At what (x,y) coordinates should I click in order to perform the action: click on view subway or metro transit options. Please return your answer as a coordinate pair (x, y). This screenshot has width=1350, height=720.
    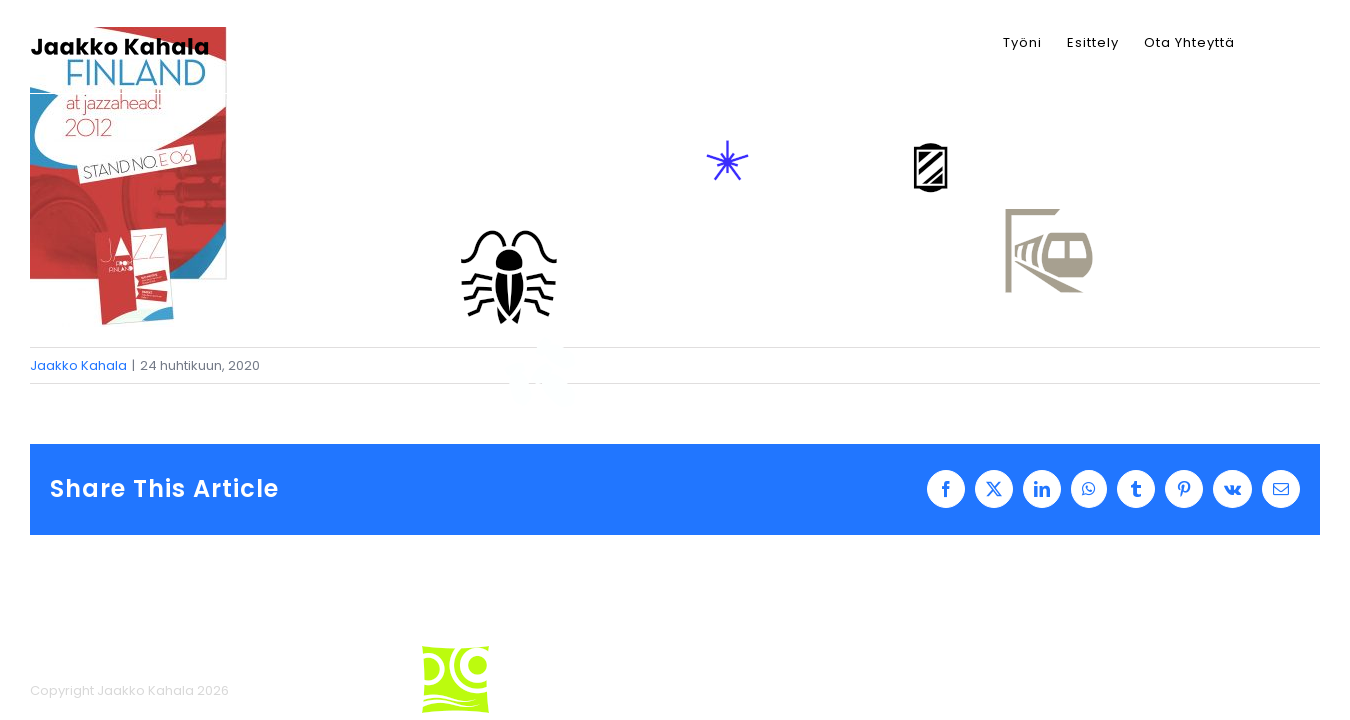
    Looking at the image, I should click on (1048, 250).